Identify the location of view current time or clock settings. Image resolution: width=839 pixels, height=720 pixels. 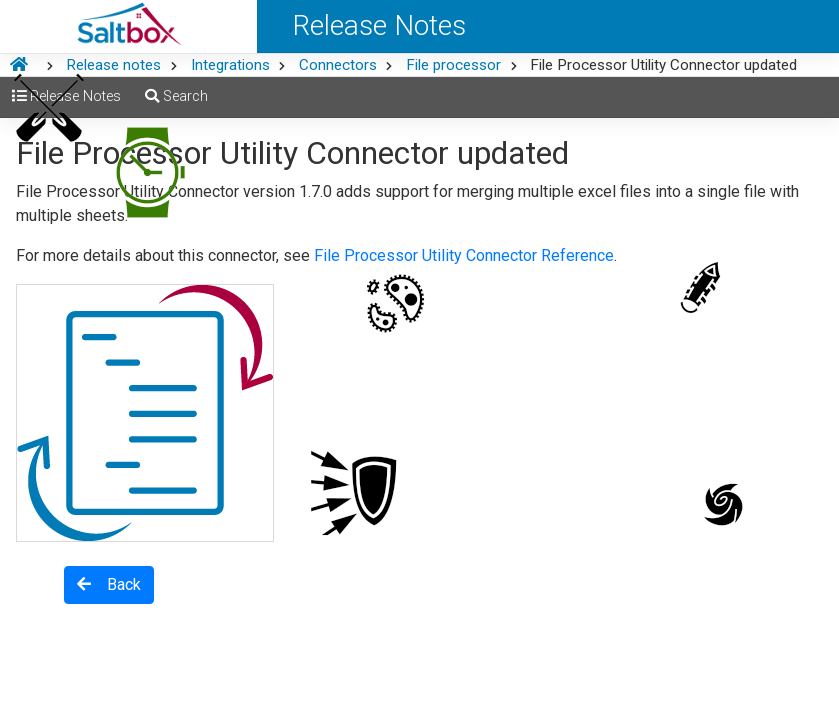
(147, 172).